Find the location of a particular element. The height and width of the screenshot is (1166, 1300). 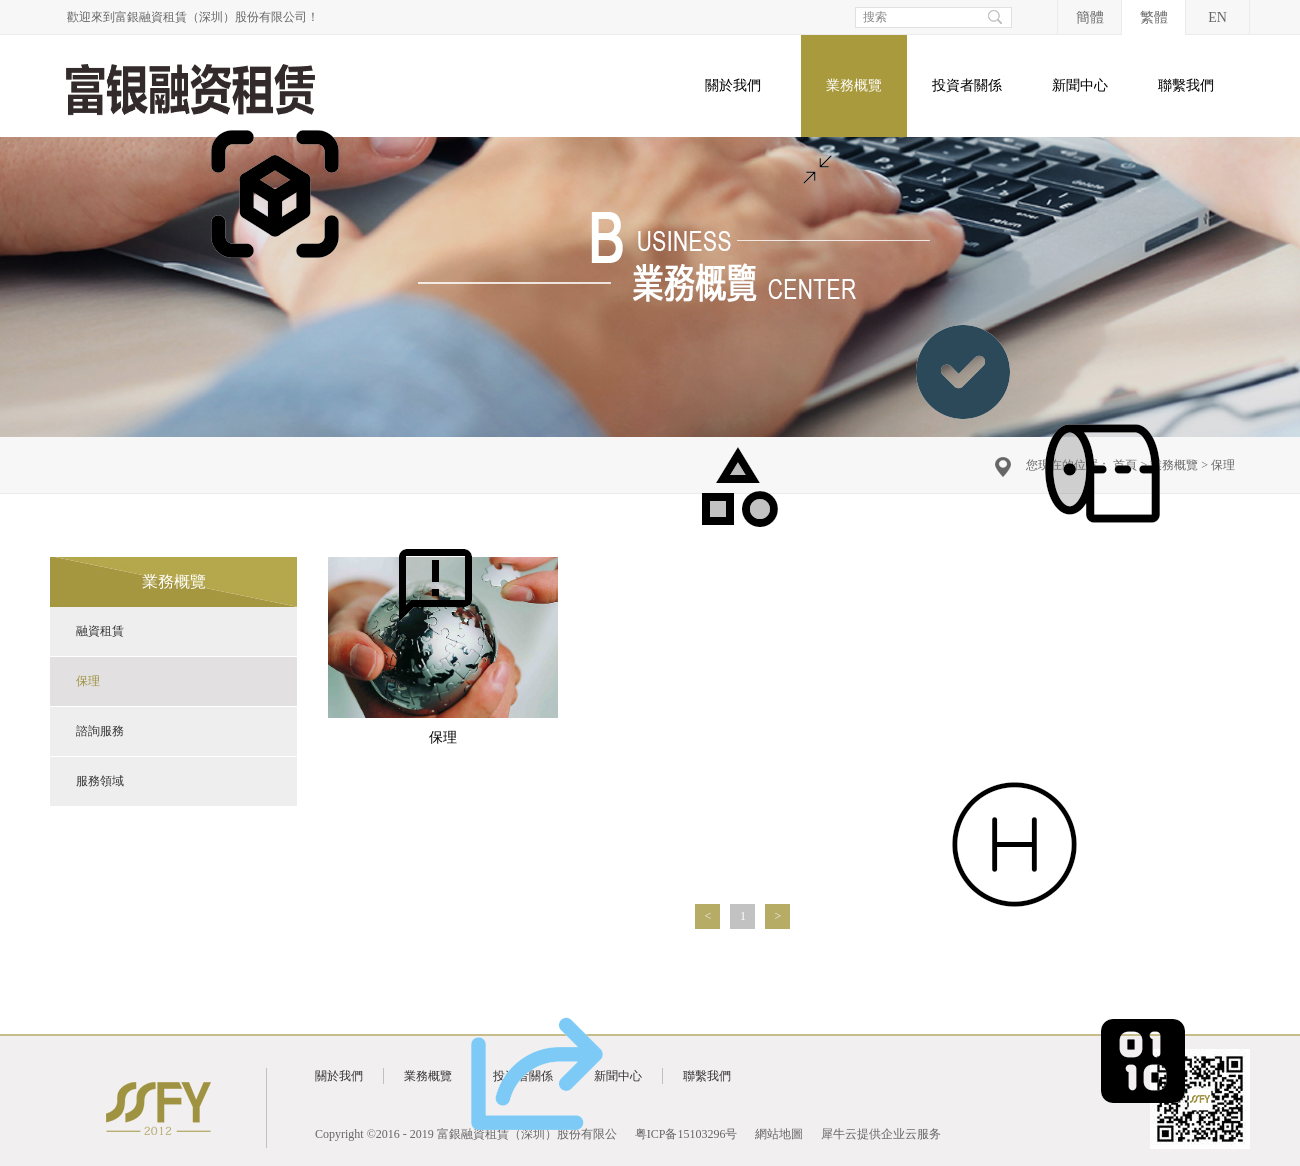

collapse or minimize content is located at coordinates (817, 169).